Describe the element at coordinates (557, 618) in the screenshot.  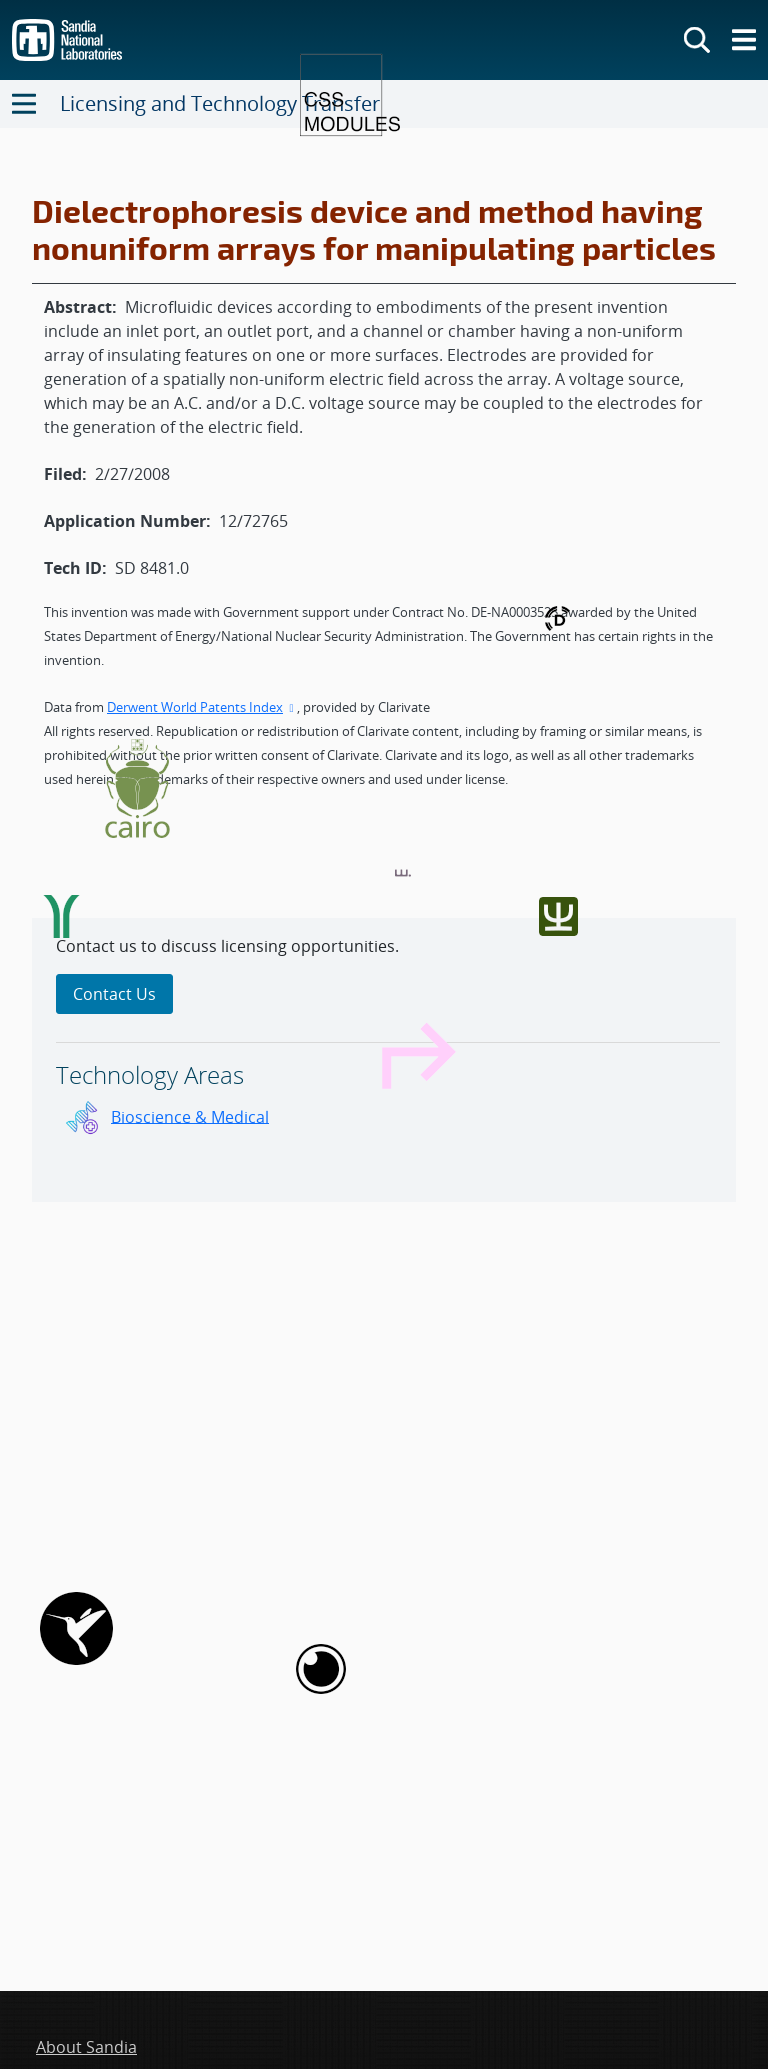
I see `OWASP Dependency-Check logo` at that location.